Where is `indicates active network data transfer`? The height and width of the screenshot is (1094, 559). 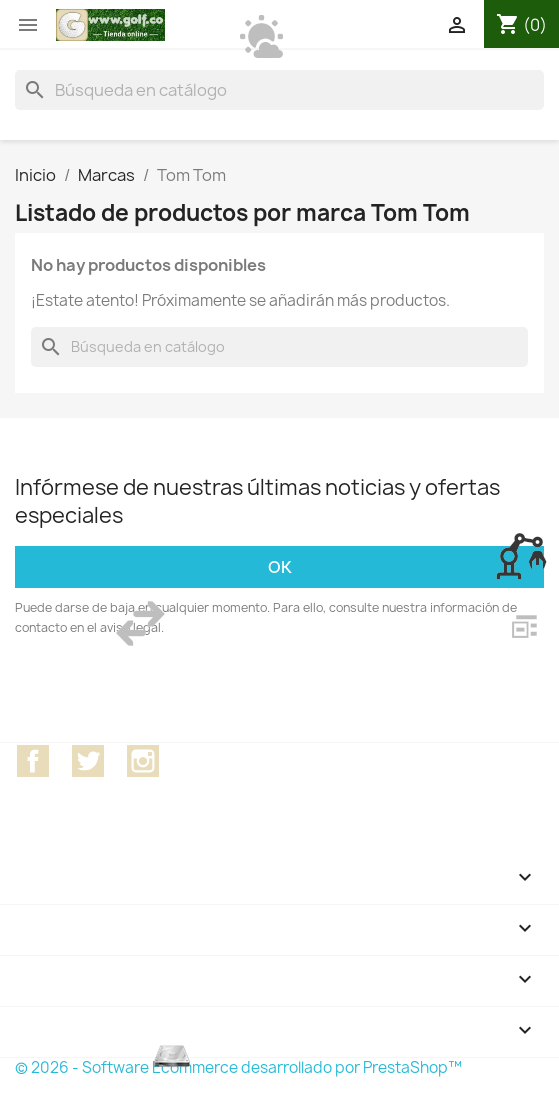 indicates active network data transfer is located at coordinates (139, 623).